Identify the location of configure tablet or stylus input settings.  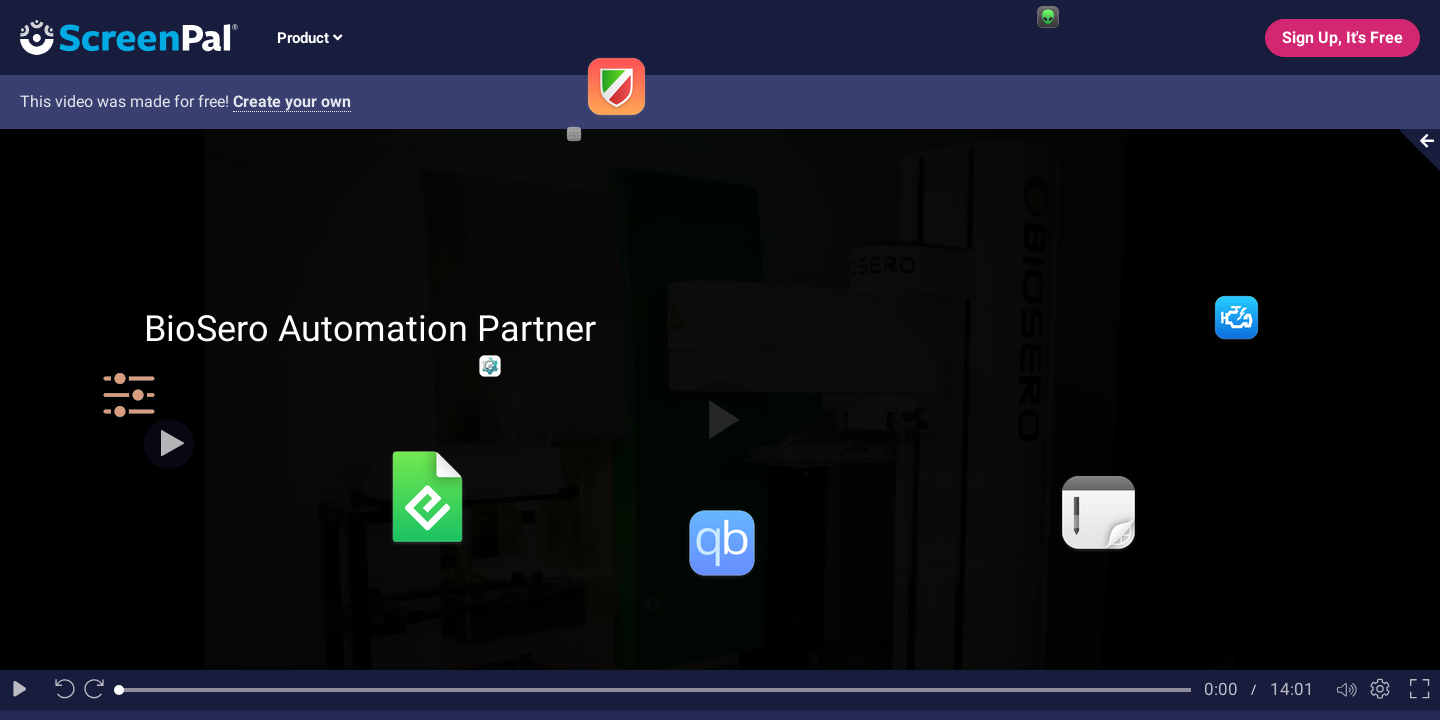
(1098, 512).